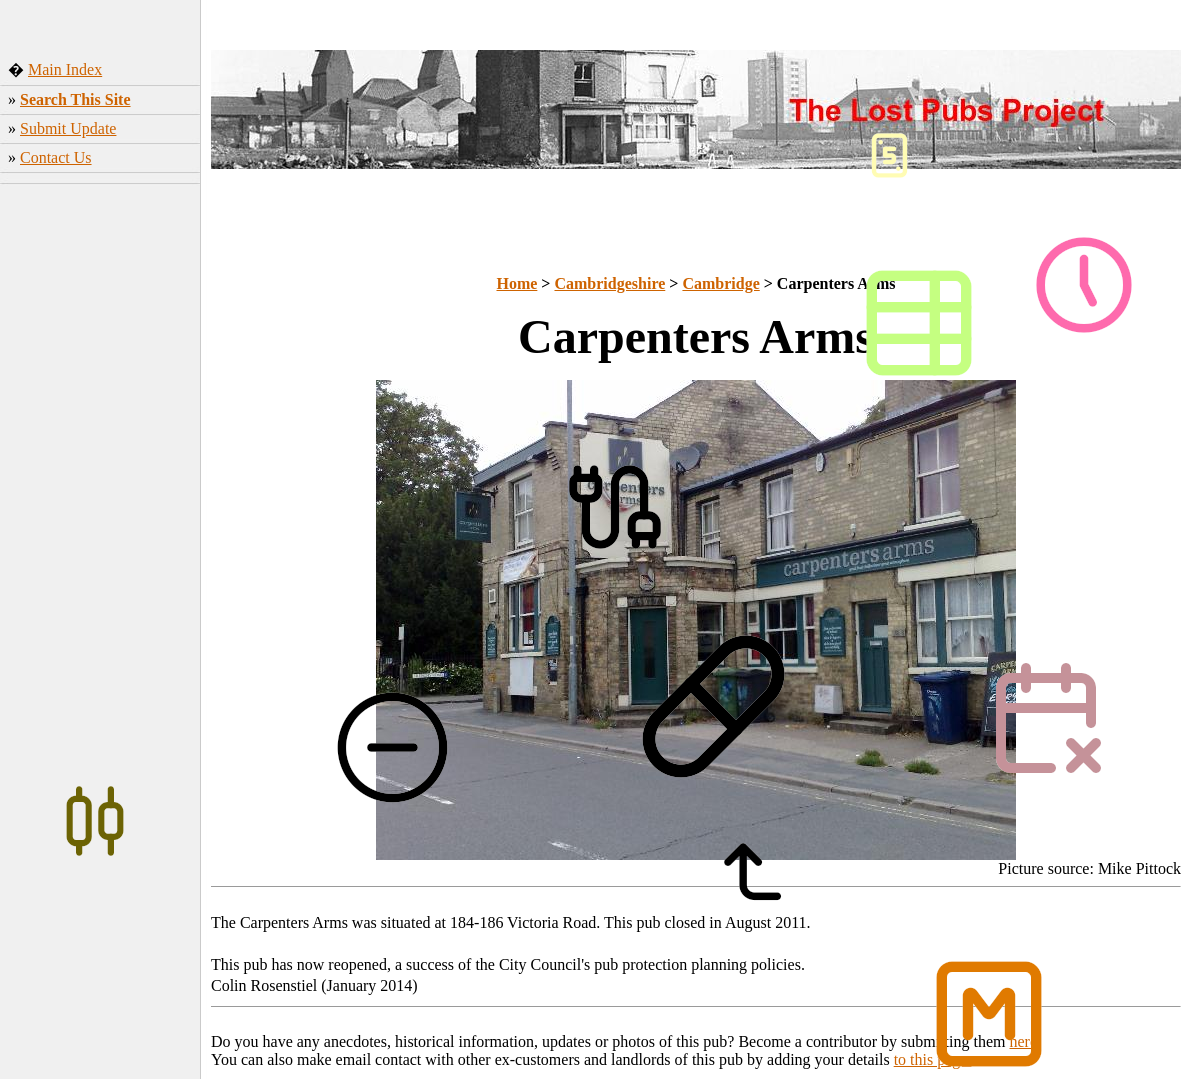 Image resolution: width=1191 pixels, height=1079 pixels. I want to click on access medication reminders or prescriptions, so click(713, 706).